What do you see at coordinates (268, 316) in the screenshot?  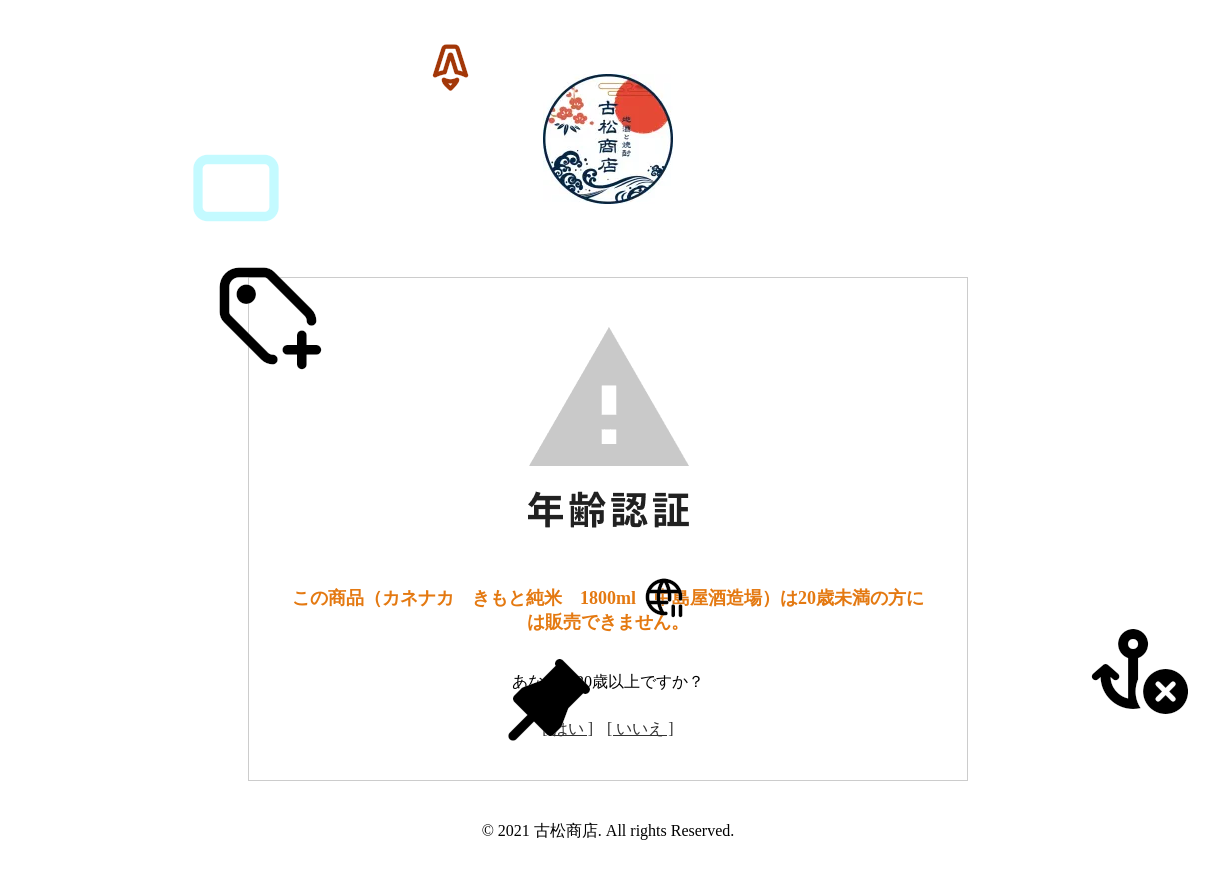 I see `add a new tag or label` at bounding box center [268, 316].